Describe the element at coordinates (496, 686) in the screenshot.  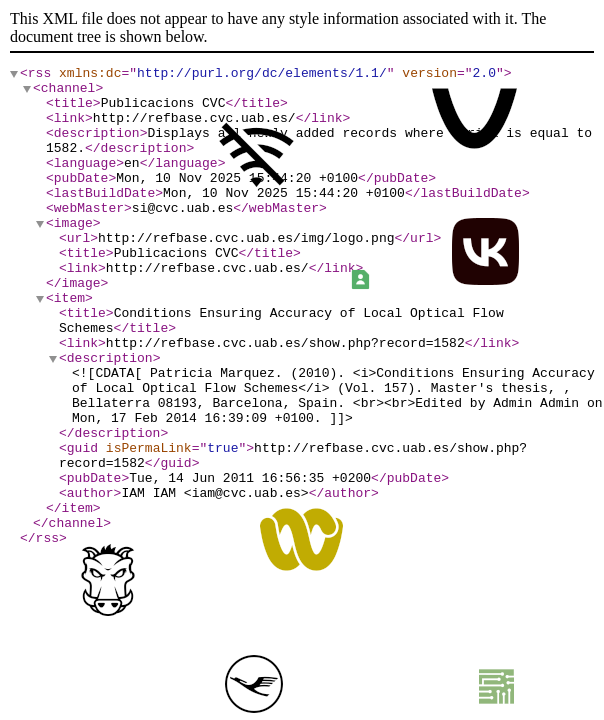
I see `multisim circuit simulation software logo` at that location.